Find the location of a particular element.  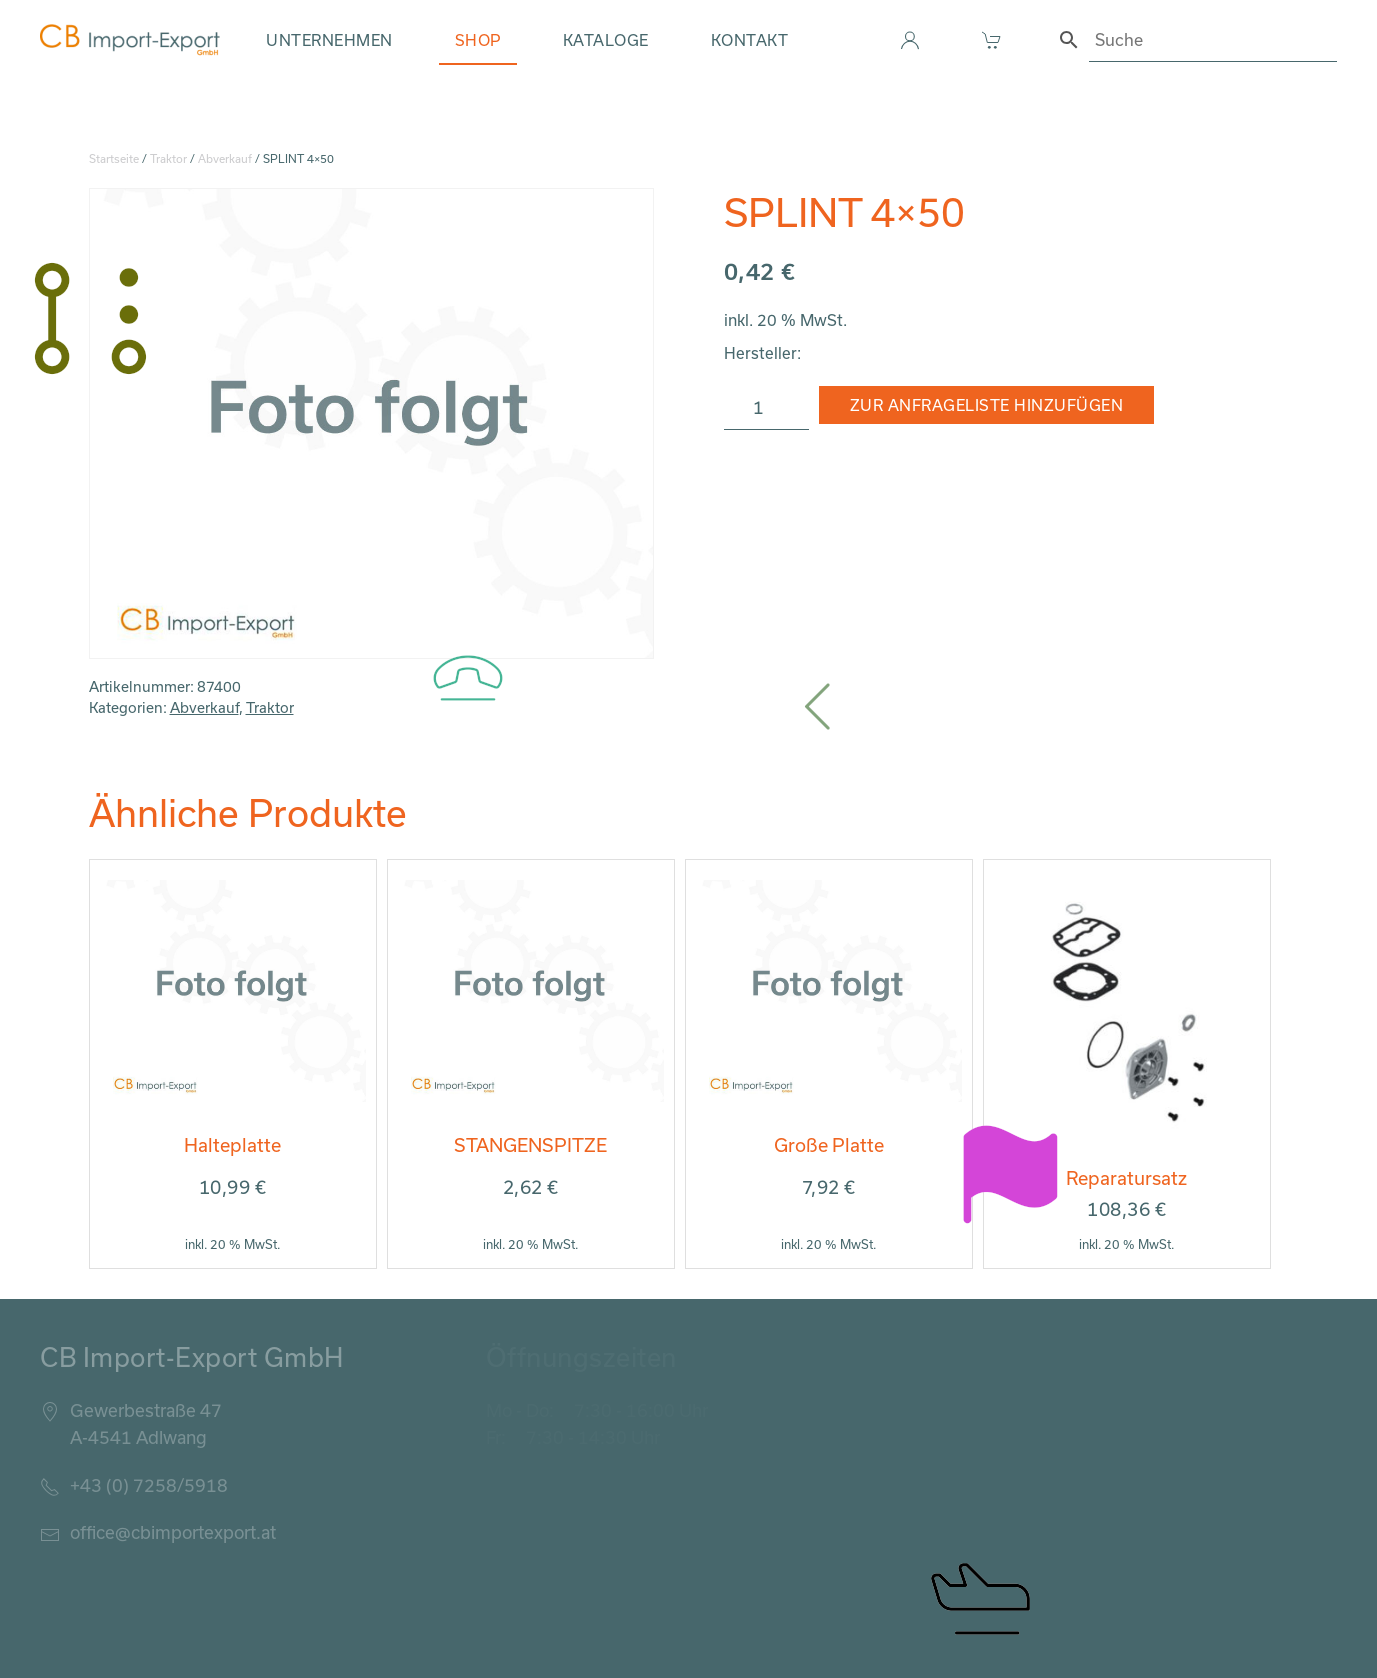

create a draft pull request is located at coordinates (90, 318).